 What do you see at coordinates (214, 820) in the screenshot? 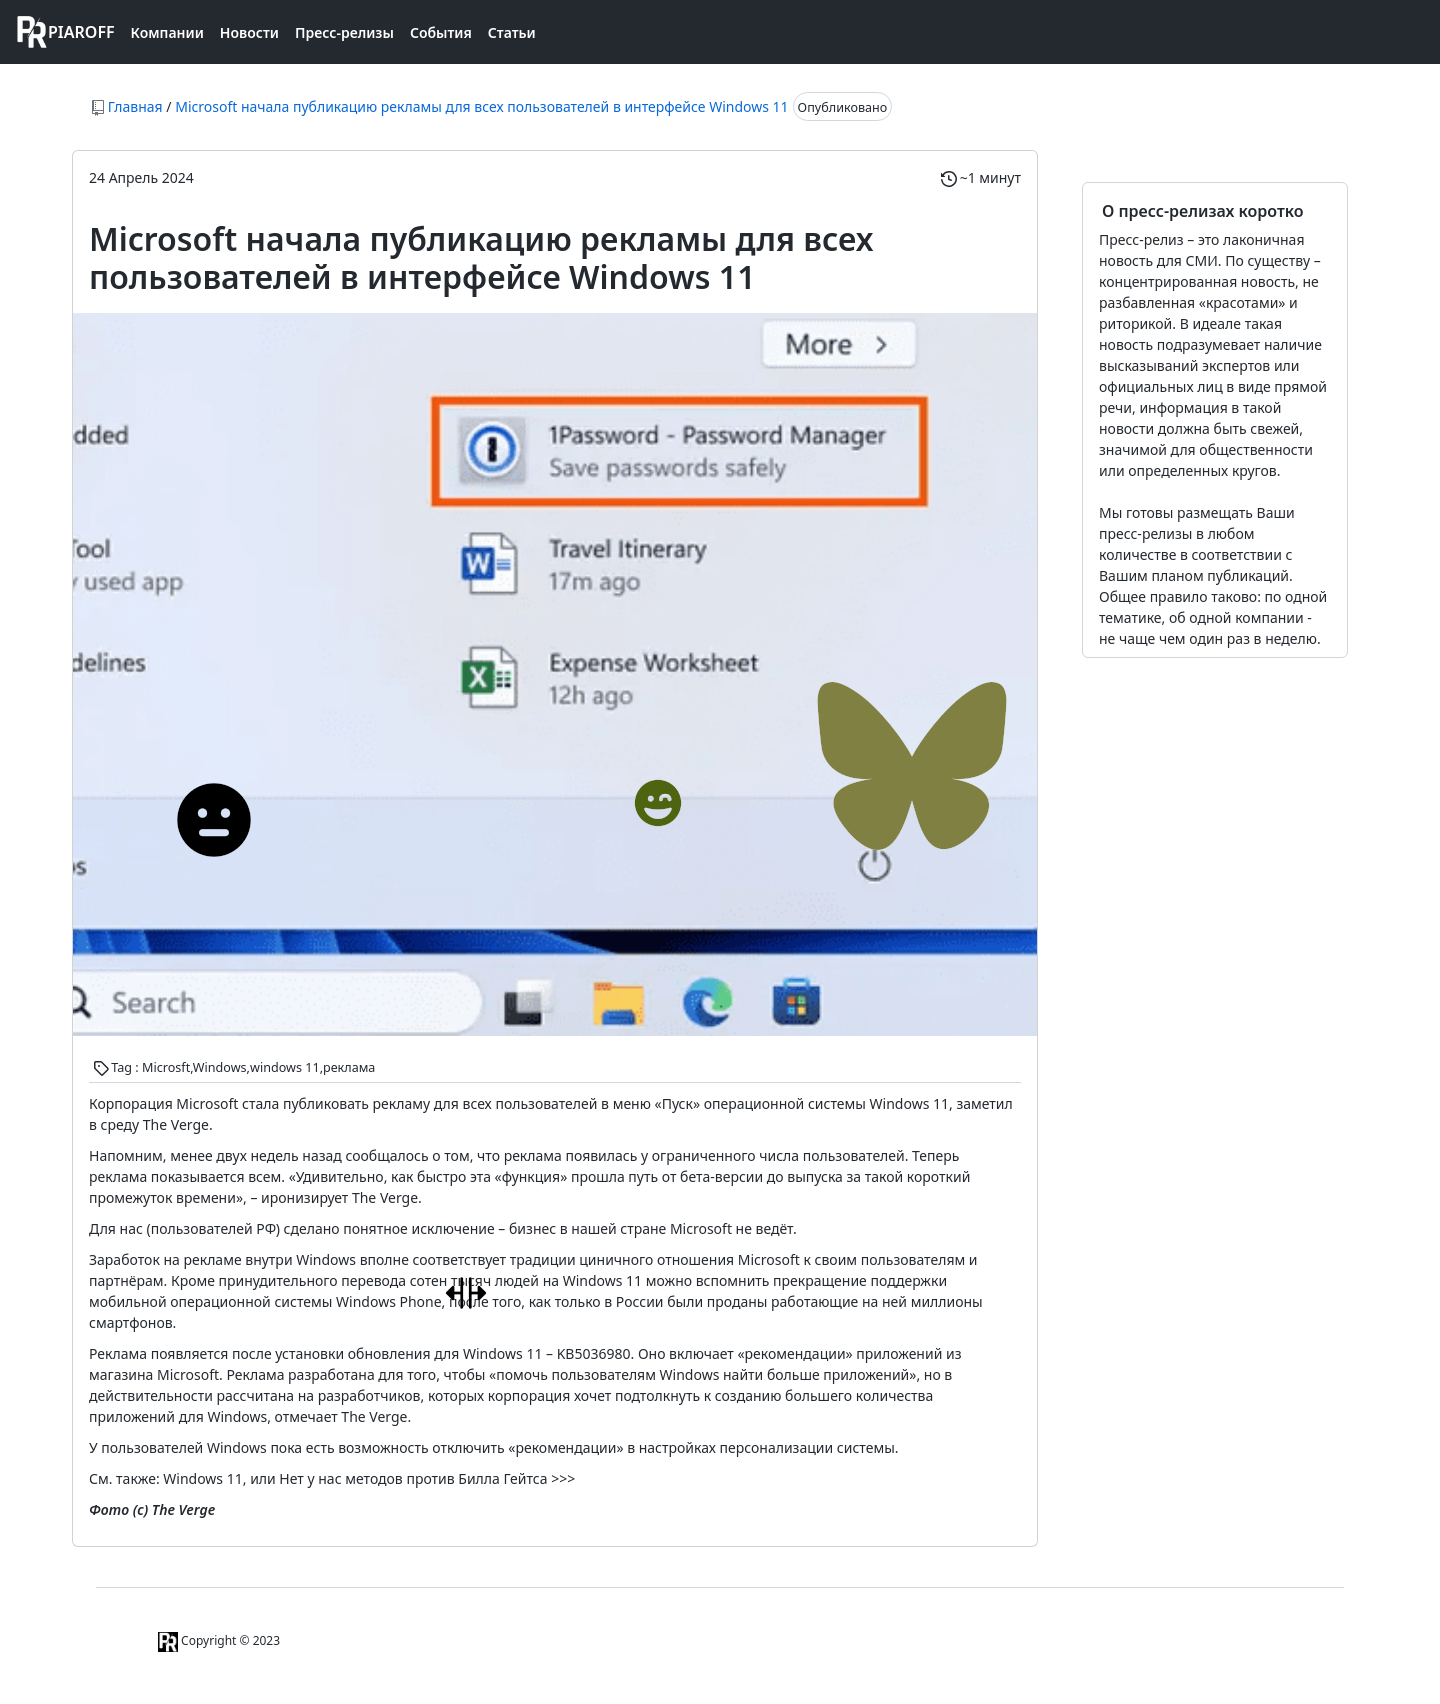
I see `indicate a neutral or indifferent reaction` at bounding box center [214, 820].